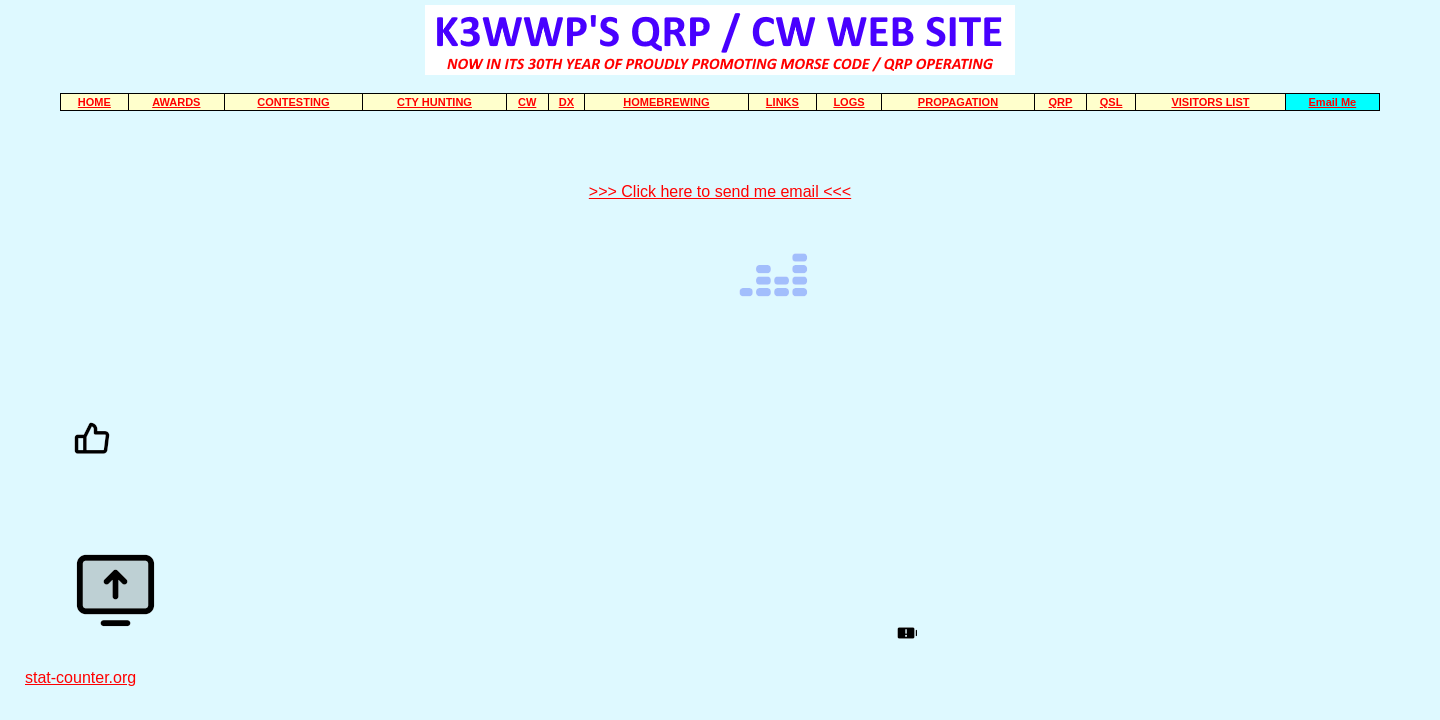 The height and width of the screenshot is (720, 1440). What do you see at coordinates (92, 440) in the screenshot?
I see `like or approve a post` at bounding box center [92, 440].